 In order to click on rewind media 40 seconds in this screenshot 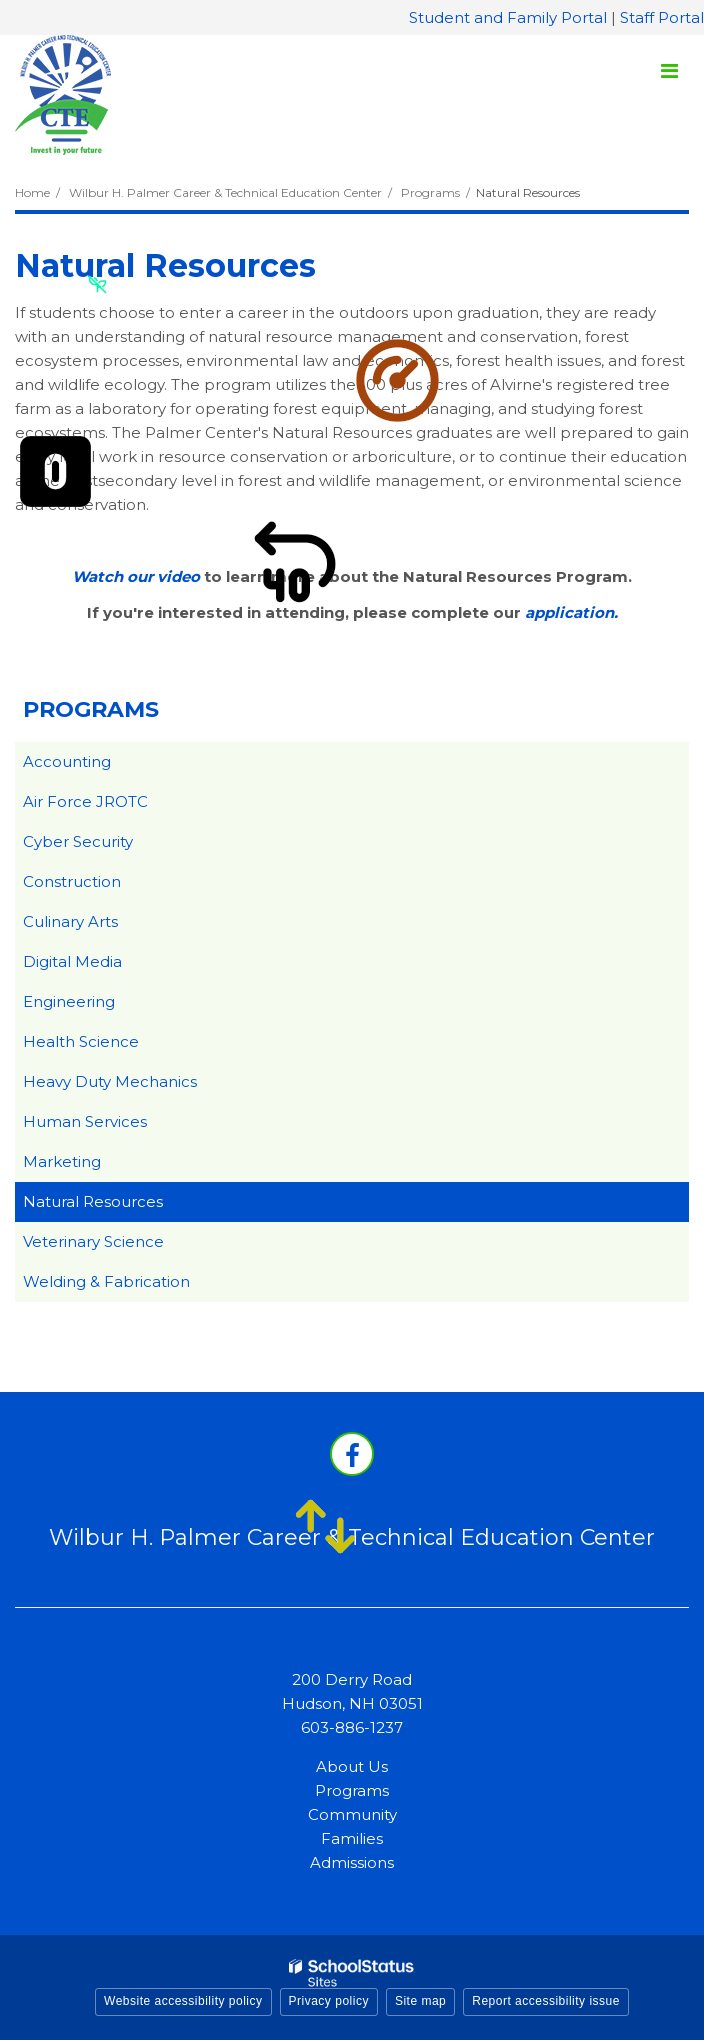, I will do `click(293, 564)`.